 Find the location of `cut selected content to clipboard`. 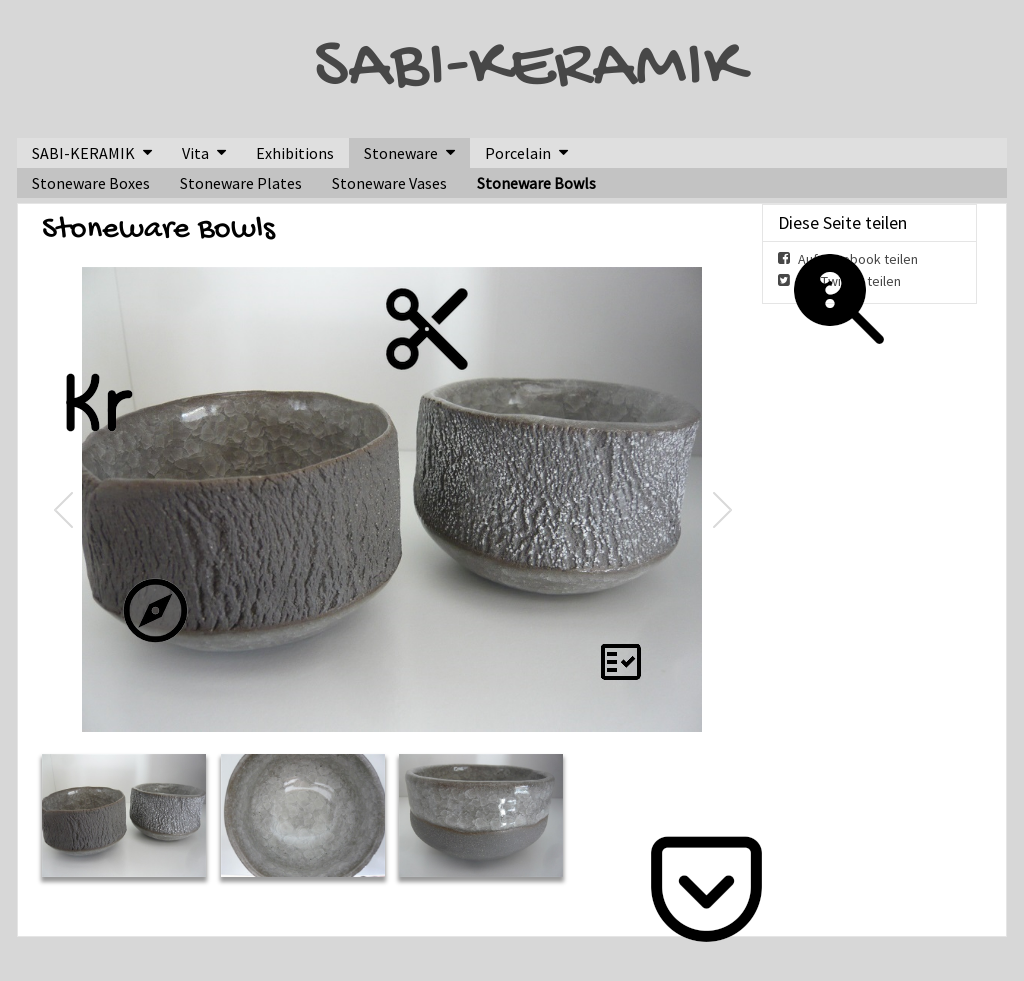

cut selected content to clipboard is located at coordinates (427, 329).